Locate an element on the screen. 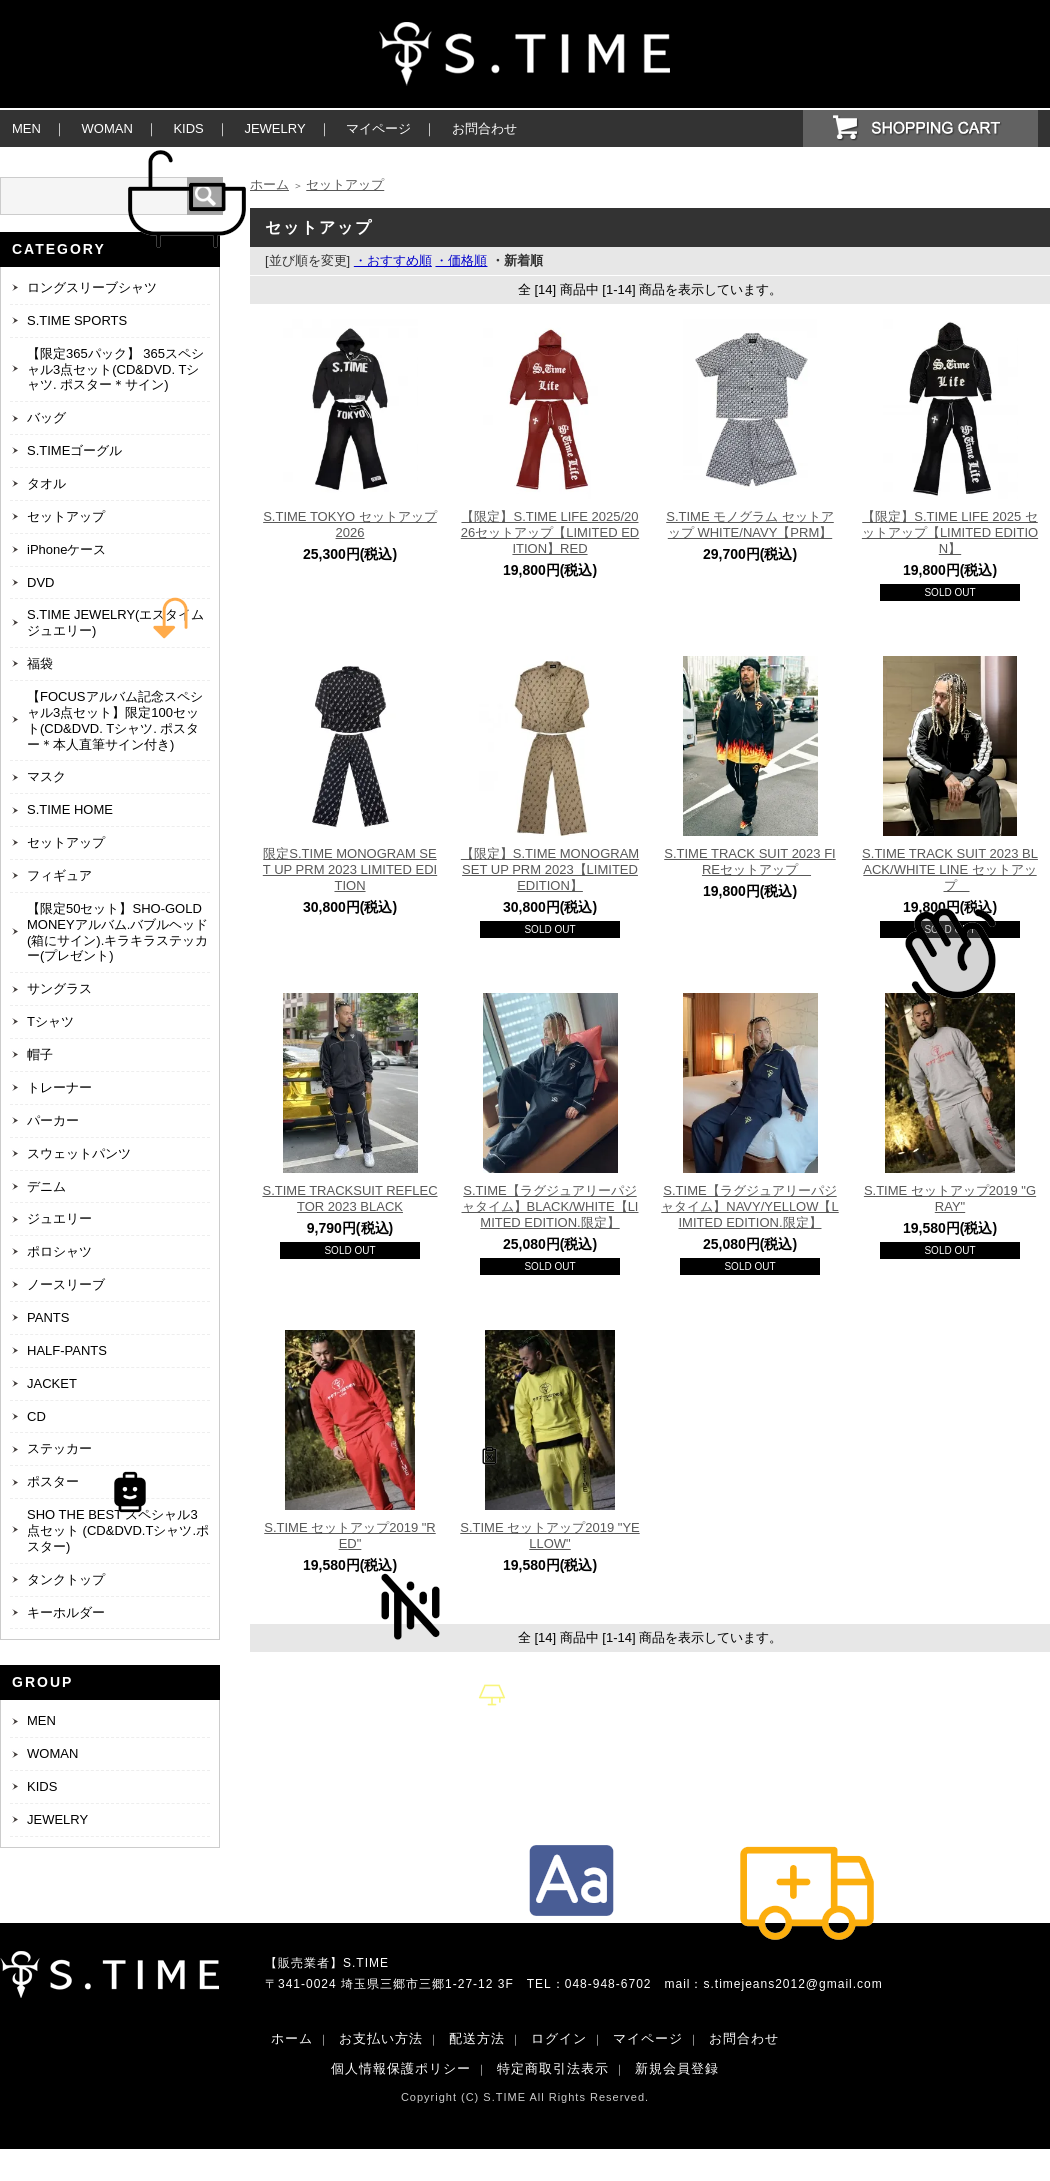  undo or reverse previous action is located at coordinates (172, 618).